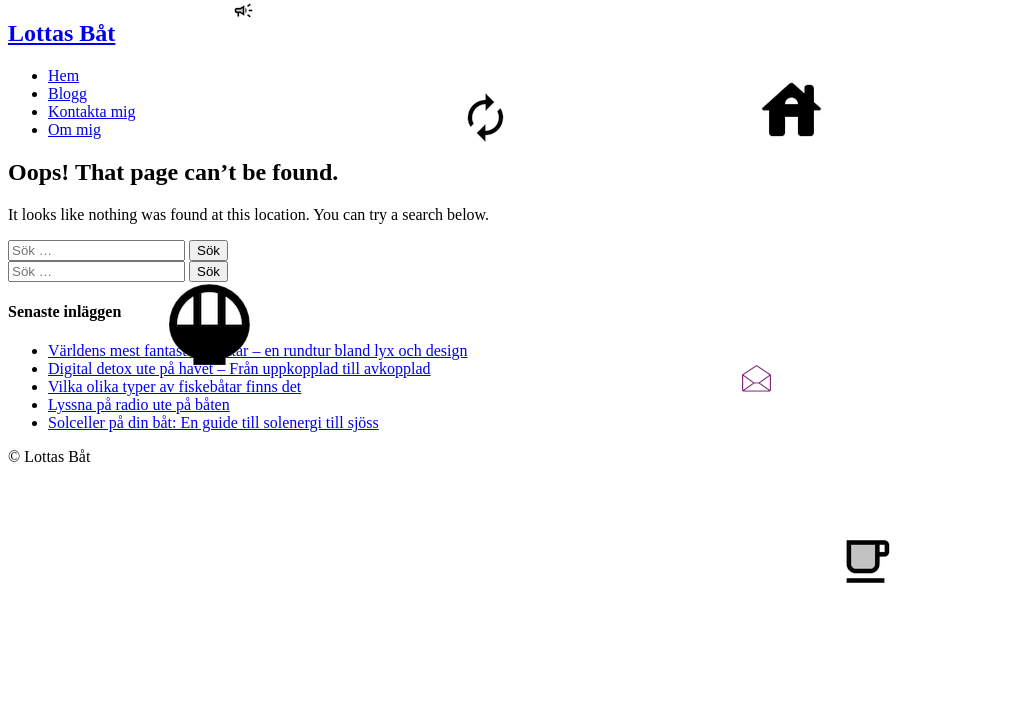 The image size is (1013, 720). Describe the element at coordinates (865, 561) in the screenshot. I see `access café or coffee shop locations` at that location.